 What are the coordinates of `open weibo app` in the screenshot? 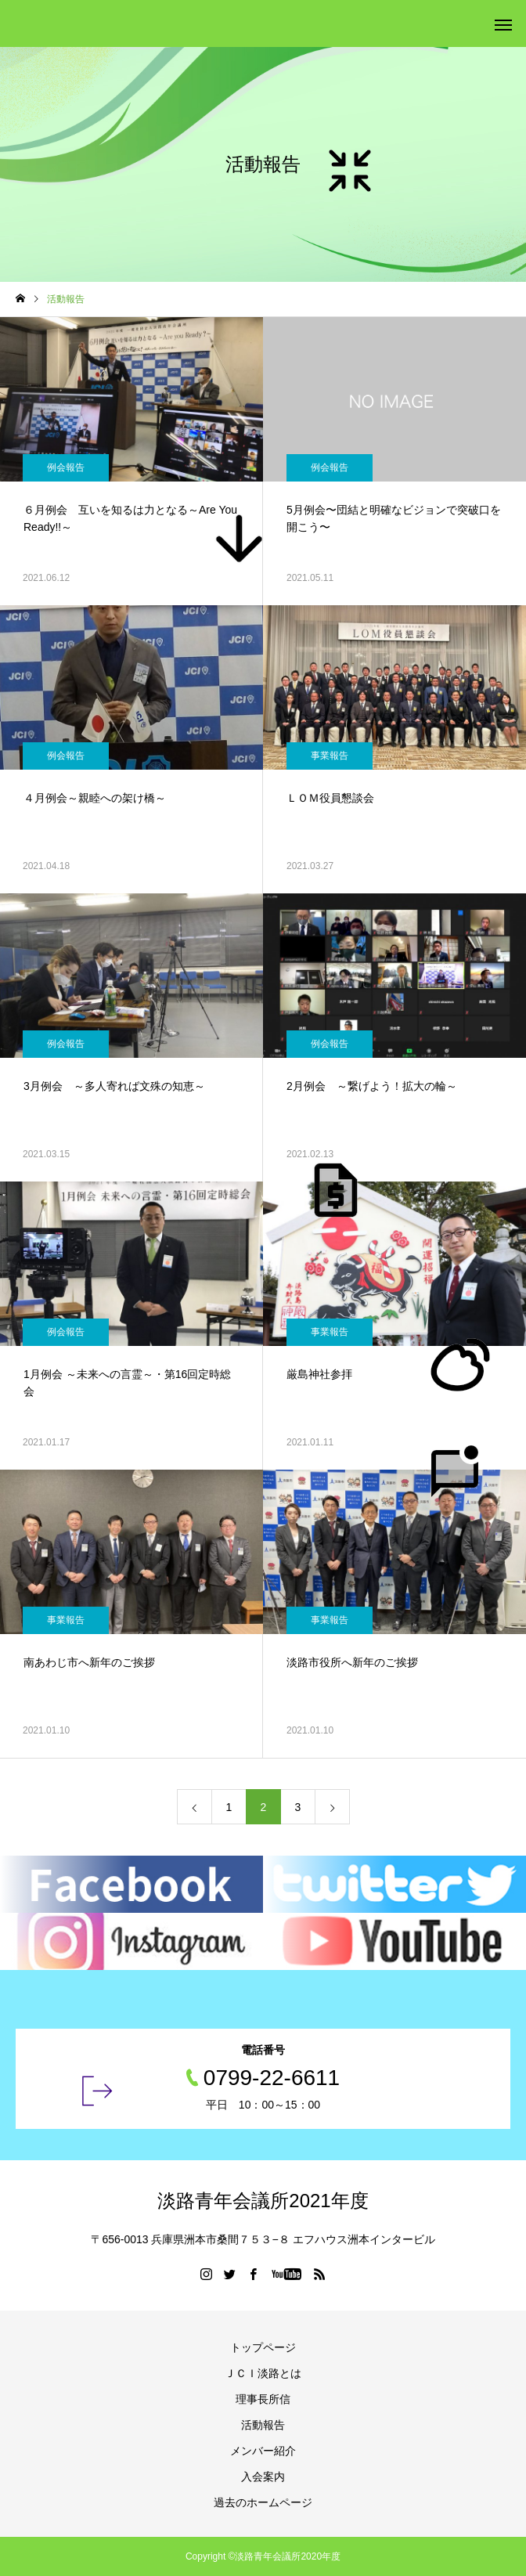 It's located at (460, 1365).